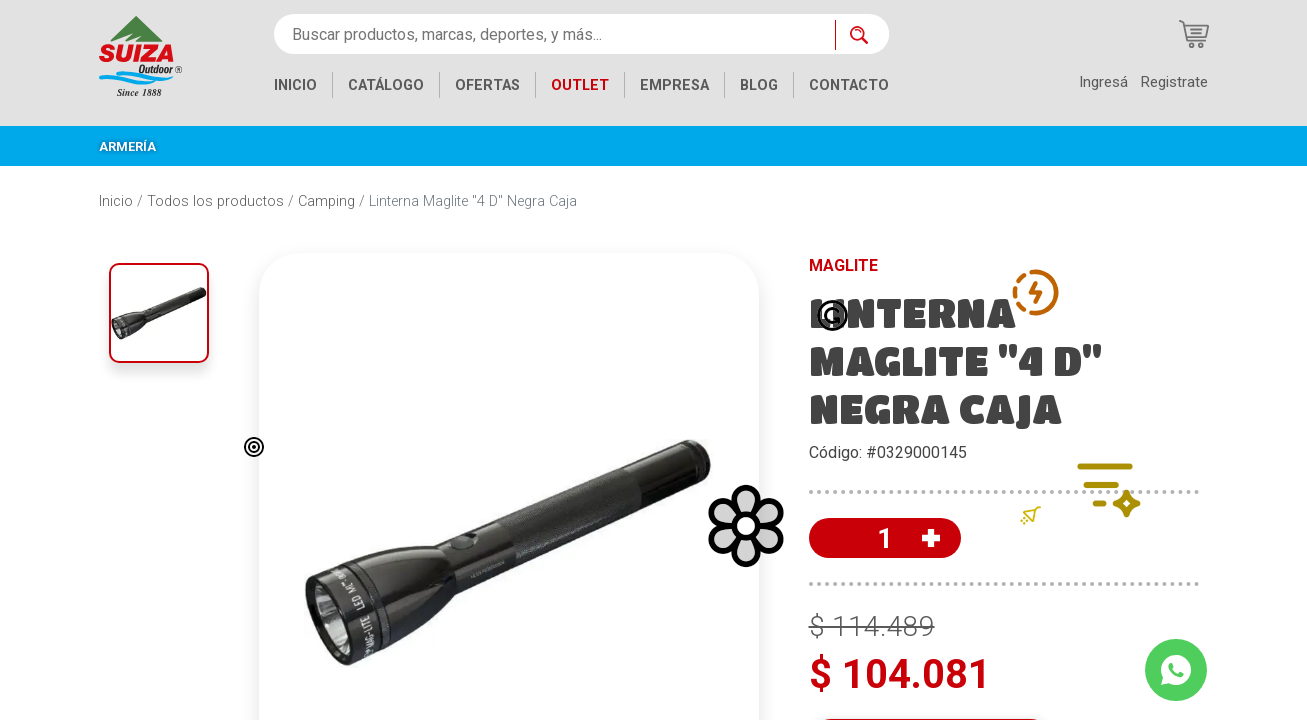  What do you see at coordinates (832, 315) in the screenshot?
I see `open Grammarly writing assistant` at bounding box center [832, 315].